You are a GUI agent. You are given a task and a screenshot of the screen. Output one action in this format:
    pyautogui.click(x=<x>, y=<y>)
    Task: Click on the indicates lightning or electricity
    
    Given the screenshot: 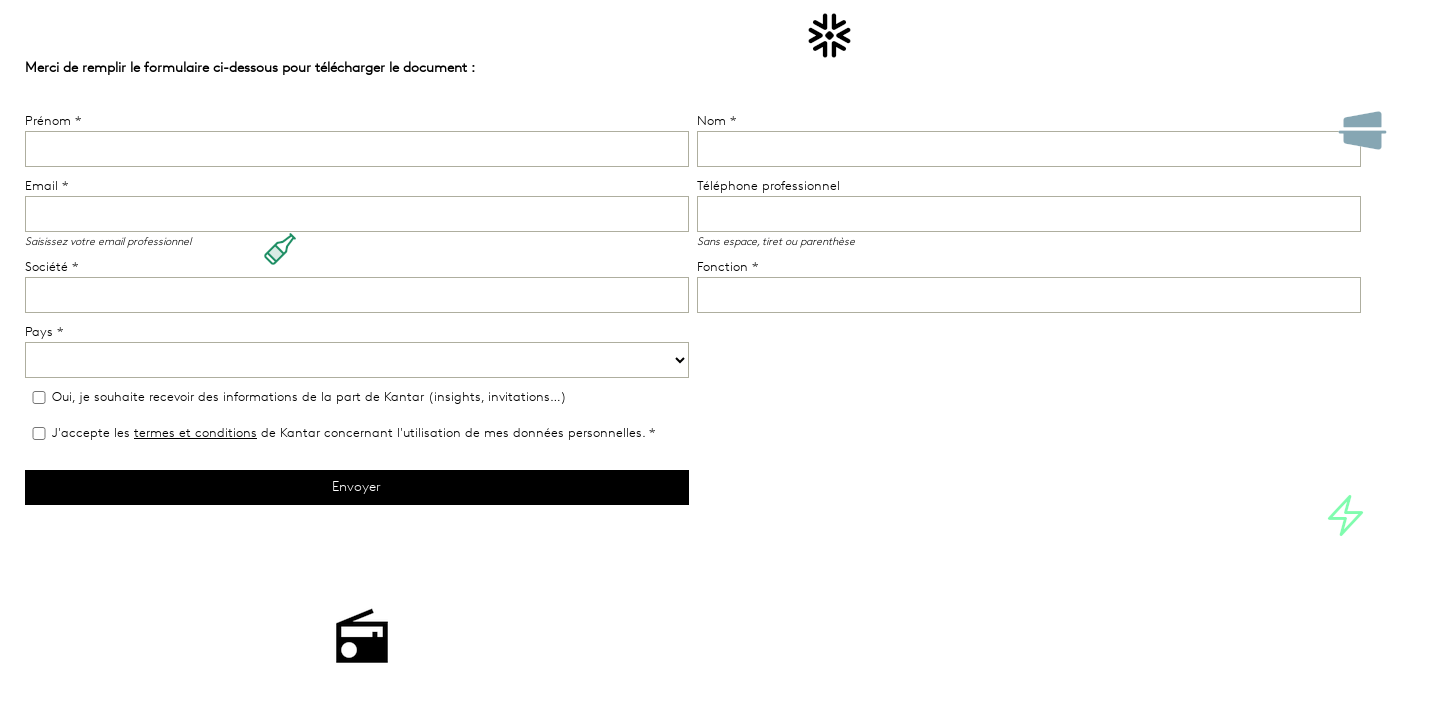 What is the action you would take?
    pyautogui.click(x=1345, y=515)
    